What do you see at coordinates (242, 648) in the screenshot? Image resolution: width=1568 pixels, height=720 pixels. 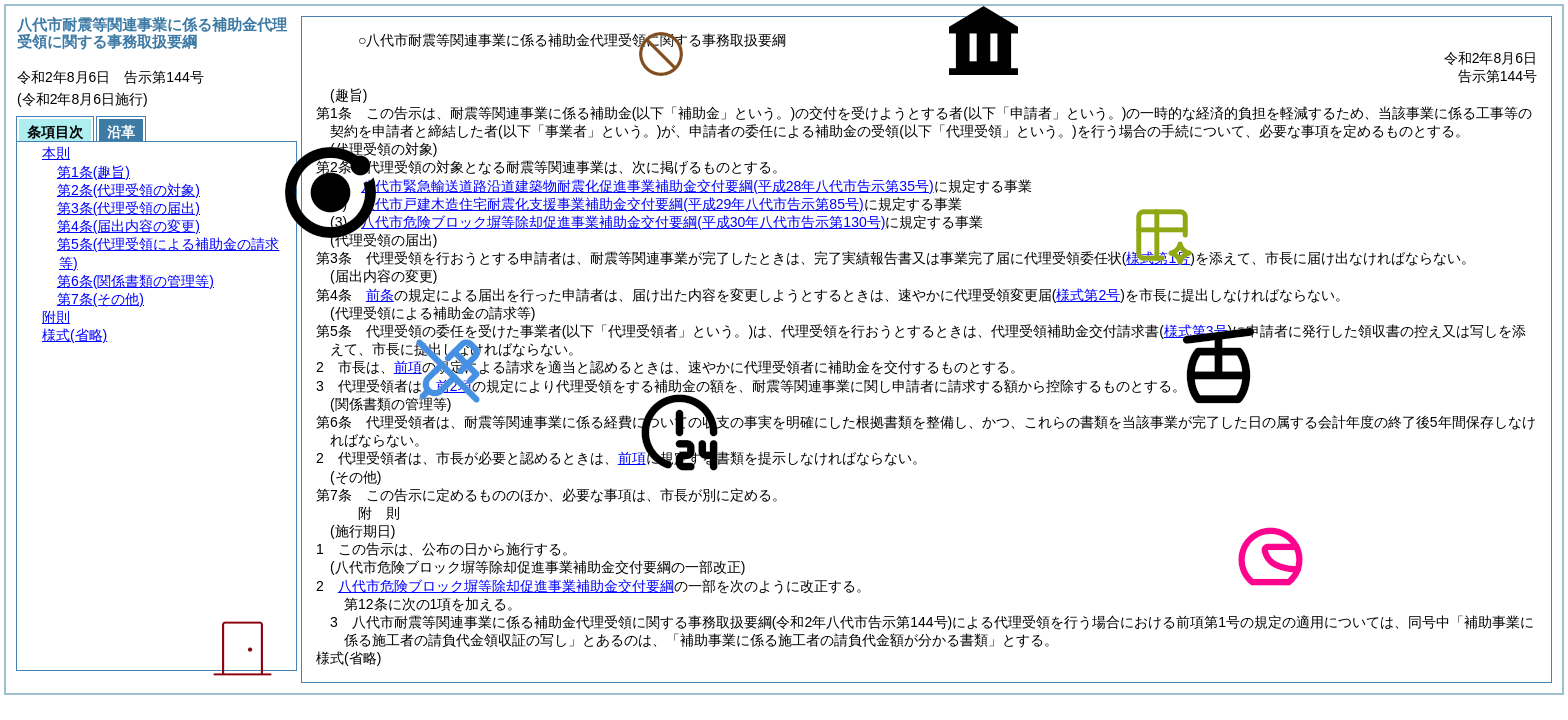 I see `log out or exit the application` at bounding box center [242, 648].